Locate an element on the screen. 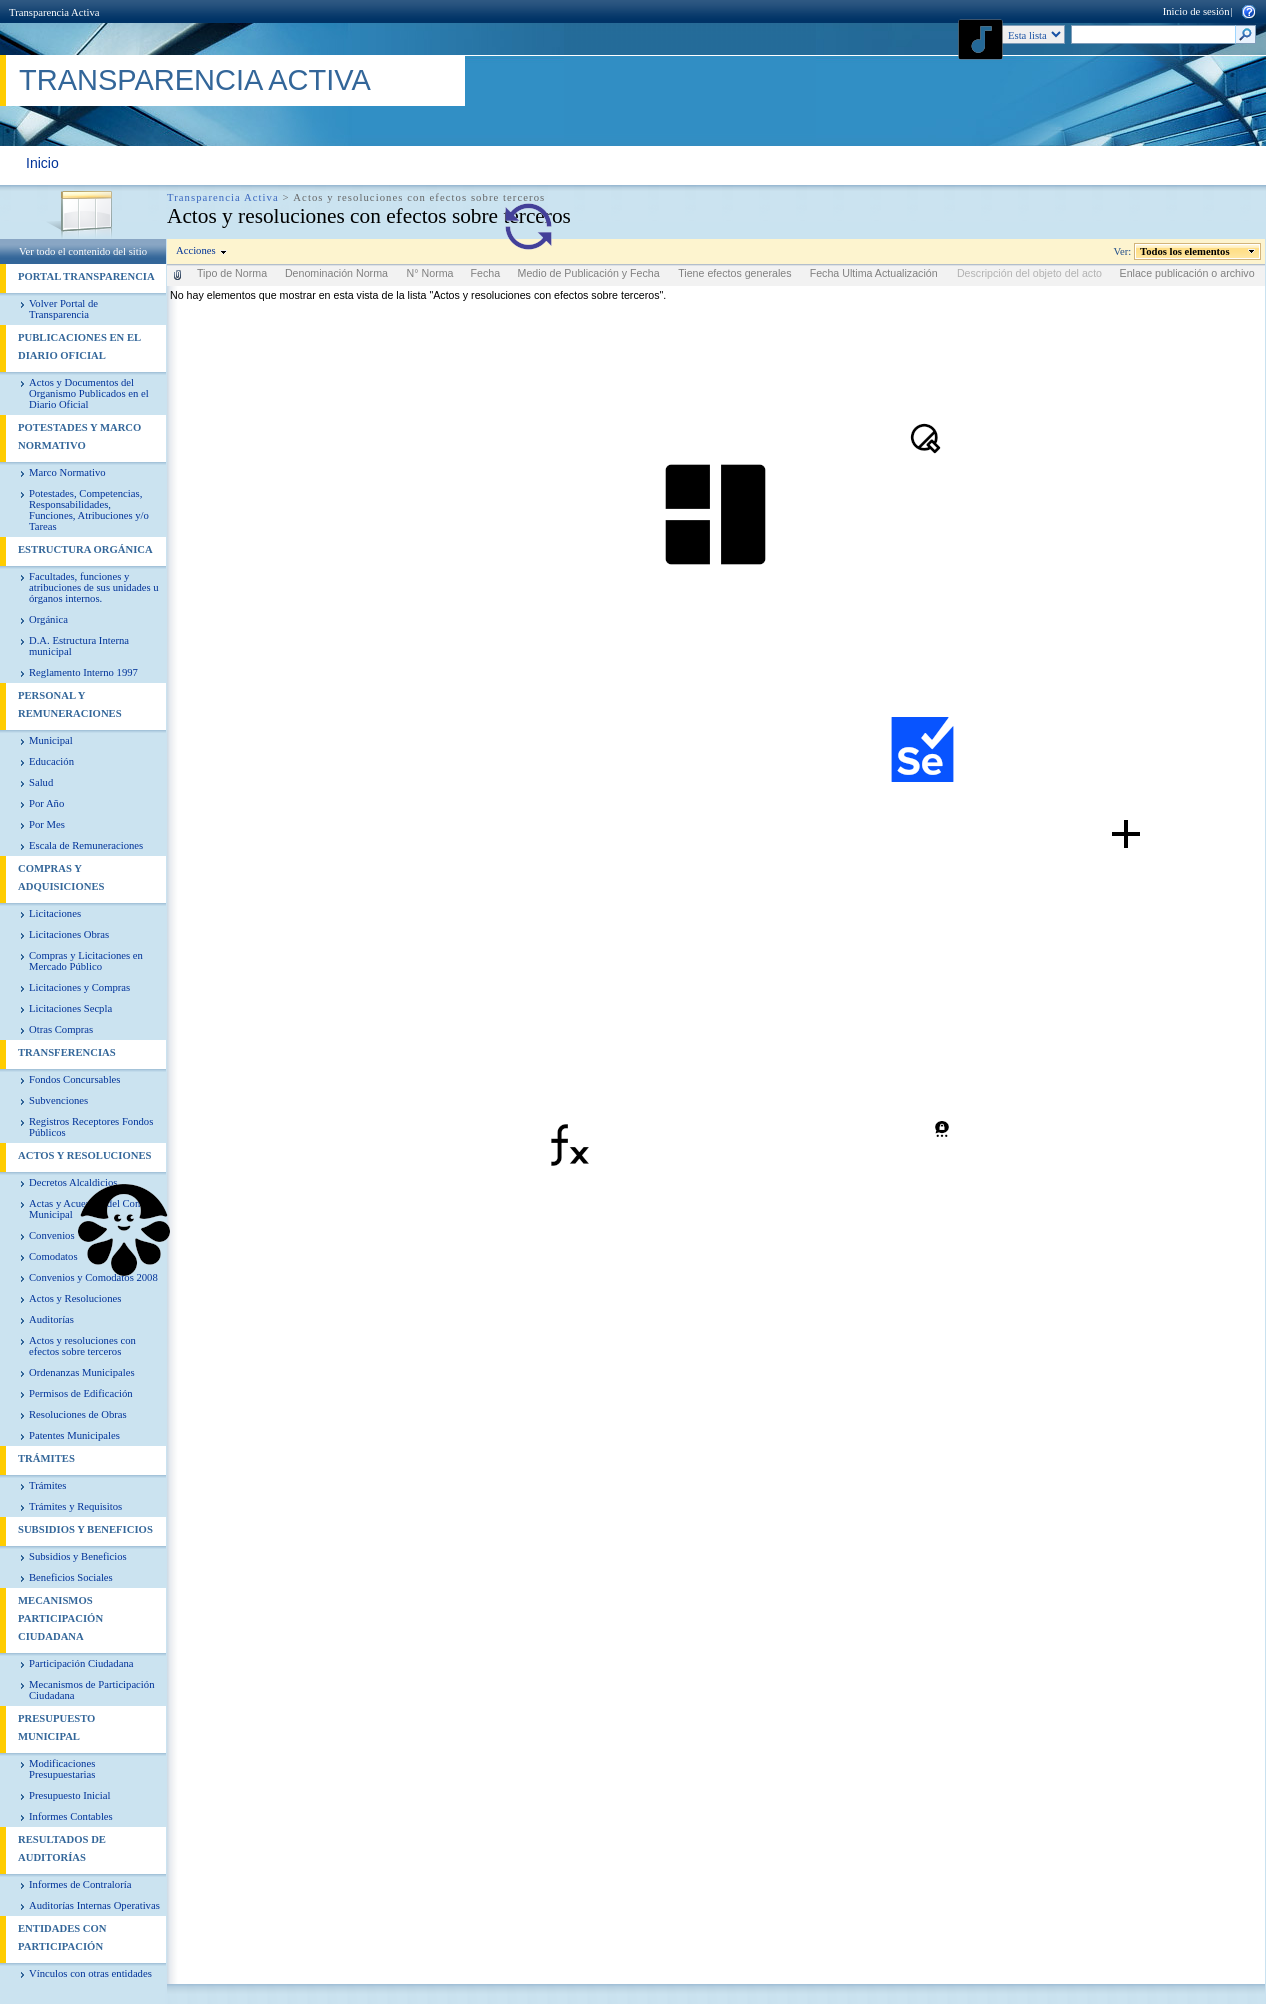 This screenshot has height=2004, width=1266. add a new item is located at coordinates (1126, 834).